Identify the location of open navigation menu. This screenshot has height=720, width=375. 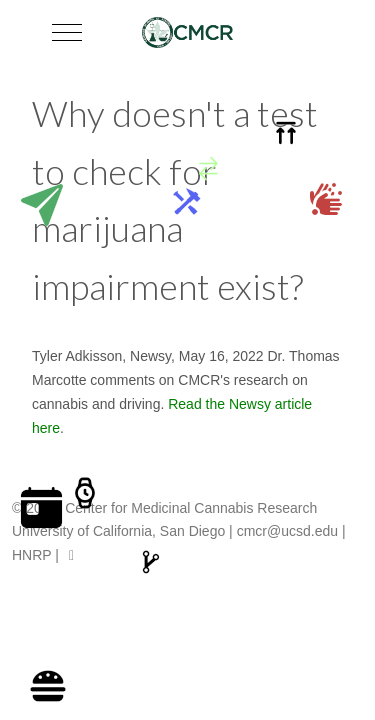
(48, 686).